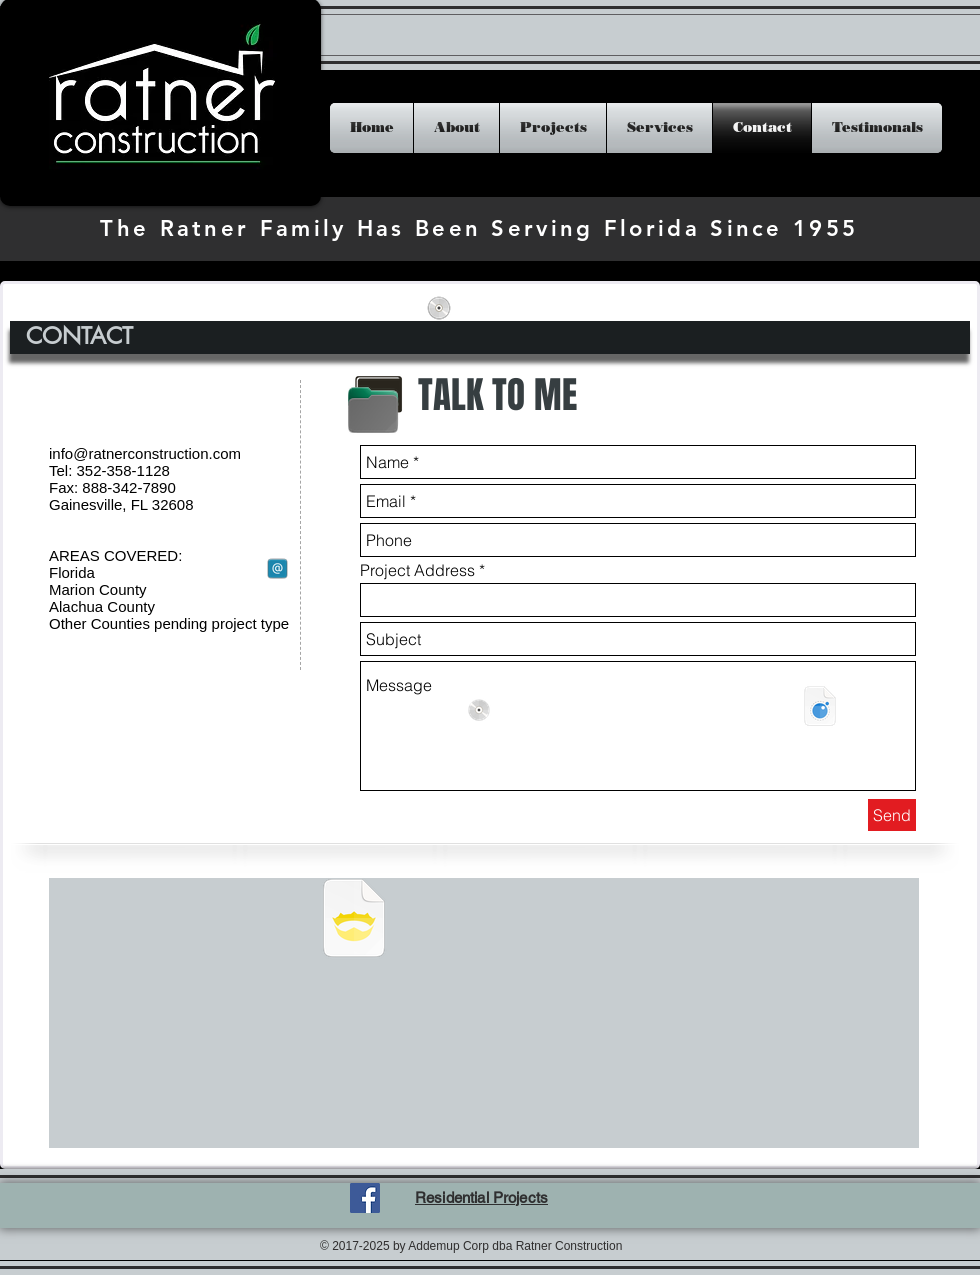 This screenshot has width=980, height=1275. What do you see at coordinates (439, 308) in the screenshot?
I see `indicates a DVD+R disc drive or media` at bounding box center [439, 308].